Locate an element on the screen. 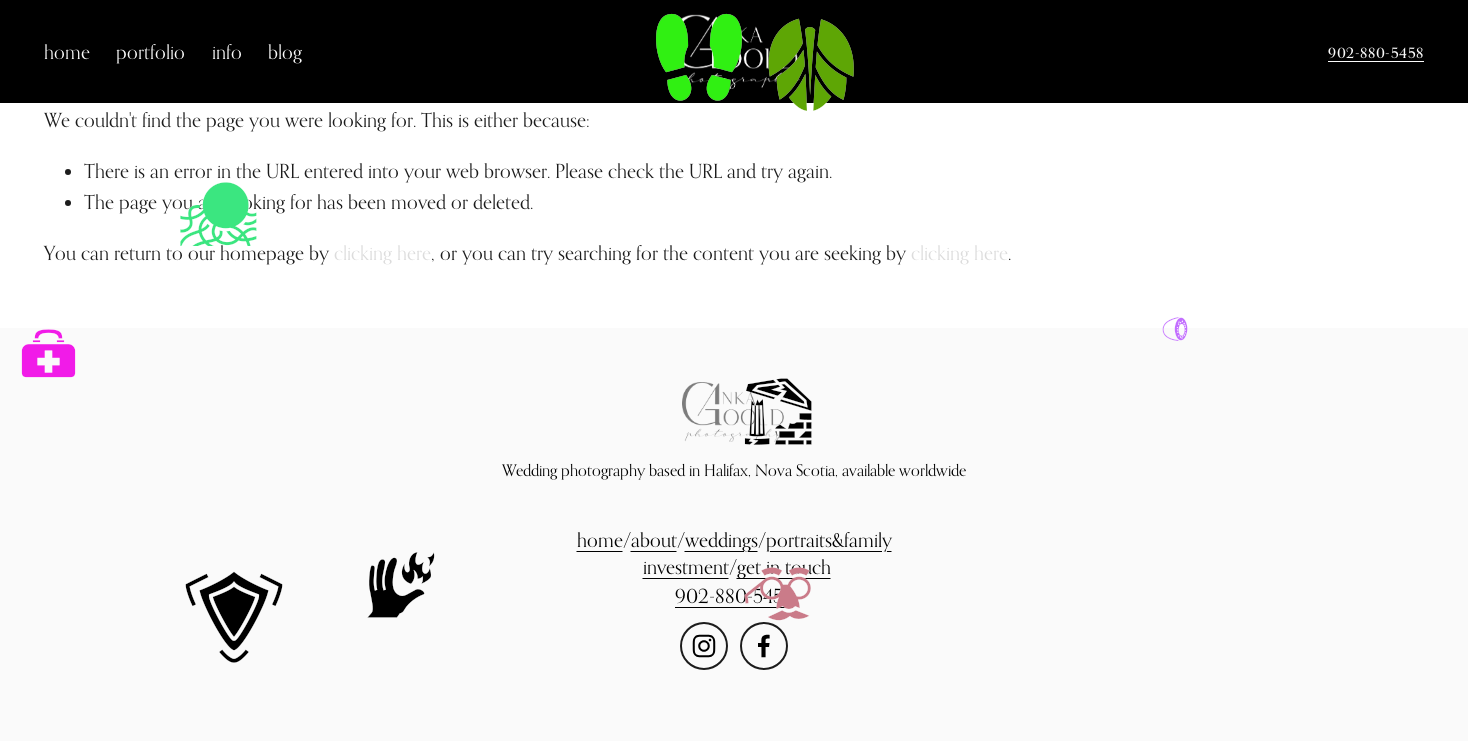 This screenshot has width=1468, height=741. indicates a noodle or pasta dish item is located at coordinates (218, 208).